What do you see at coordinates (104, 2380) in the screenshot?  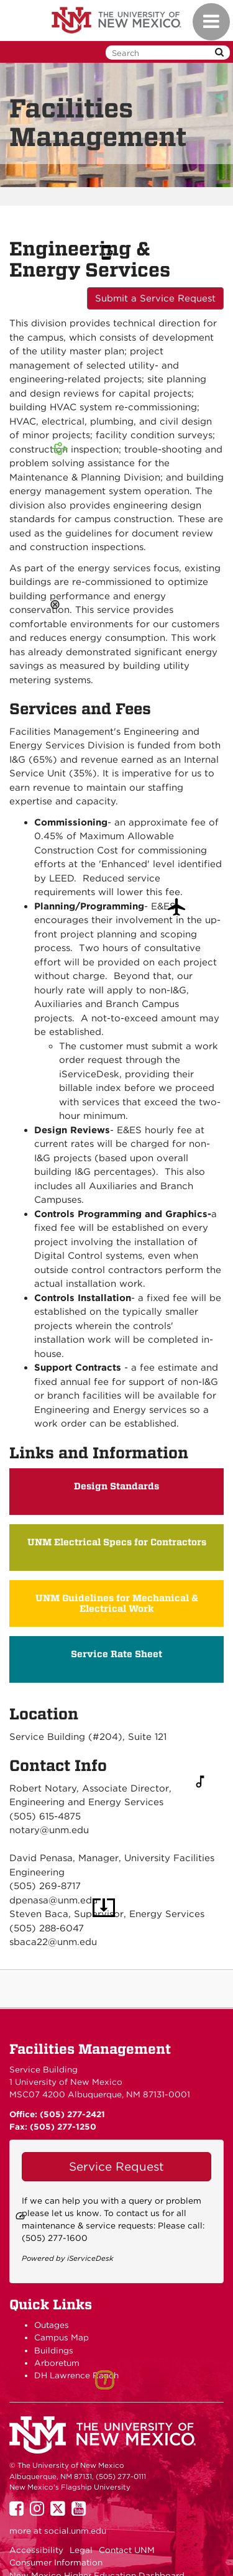 I see `indicates step 7 in a multi-step process` at bounding box center [104, 2380].